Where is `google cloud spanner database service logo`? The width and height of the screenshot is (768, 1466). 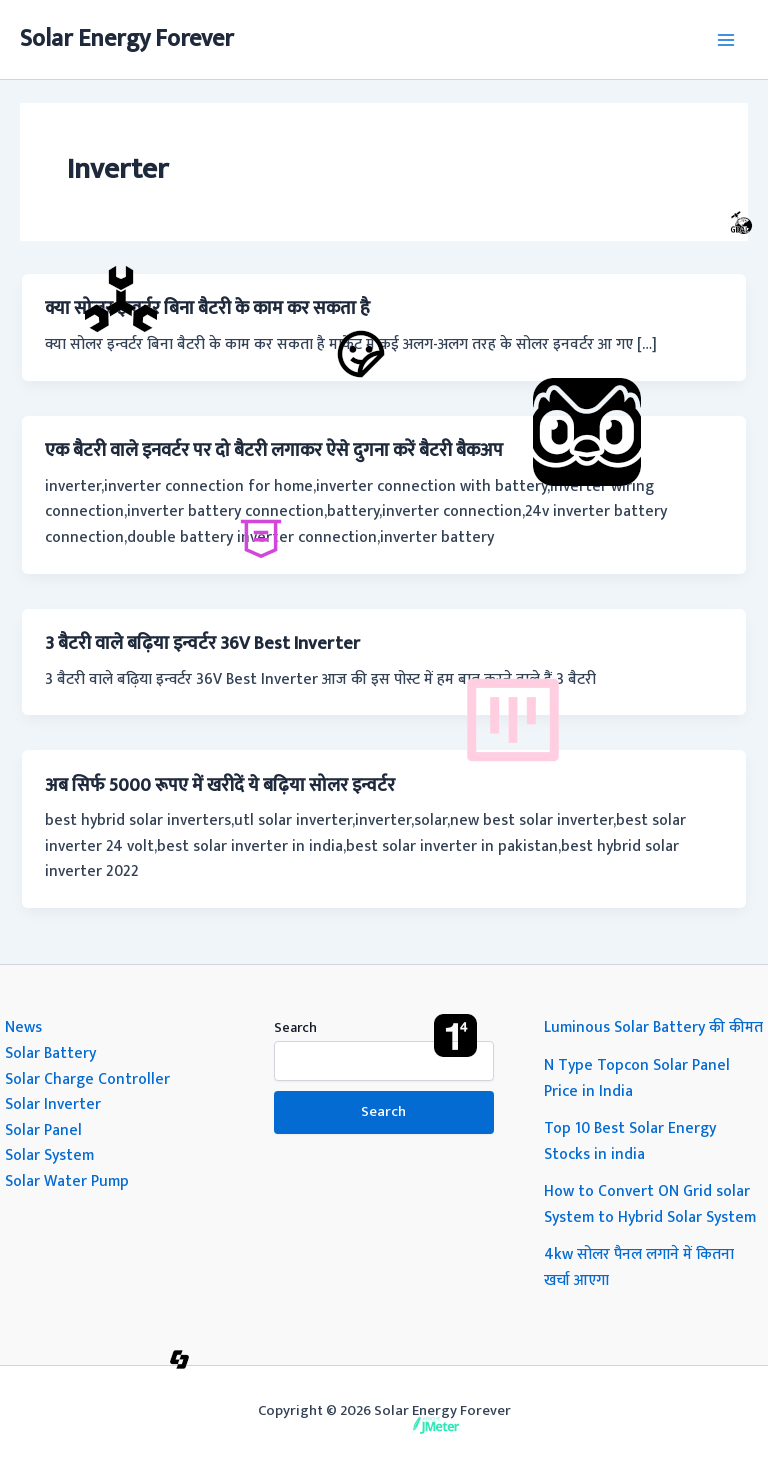
google cloud spanner database service logo is located at coordinates (121, 299).